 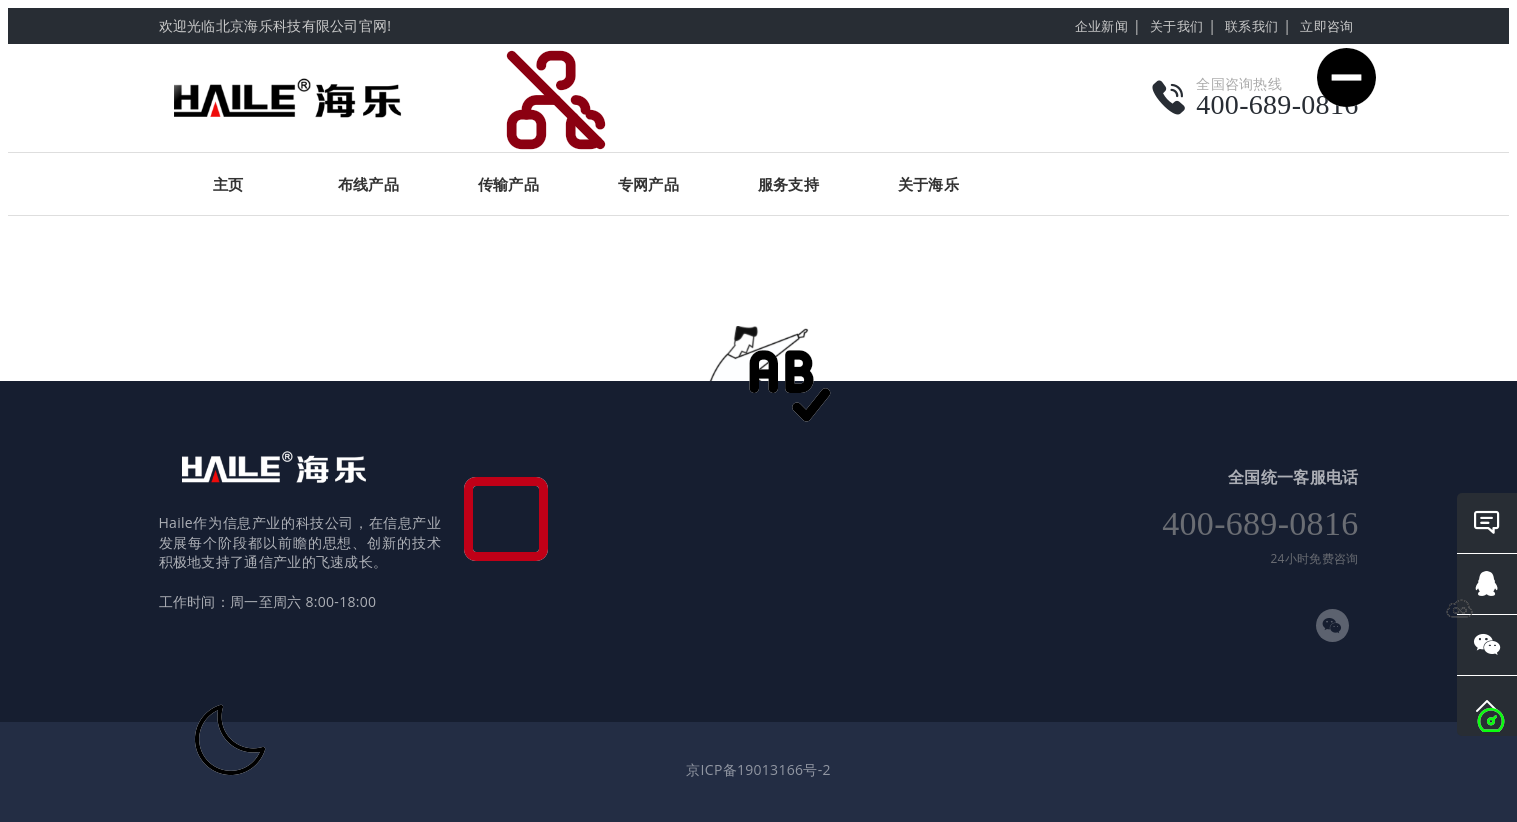 I want to click on remove an item from a list, so click(x=1346, y=77).